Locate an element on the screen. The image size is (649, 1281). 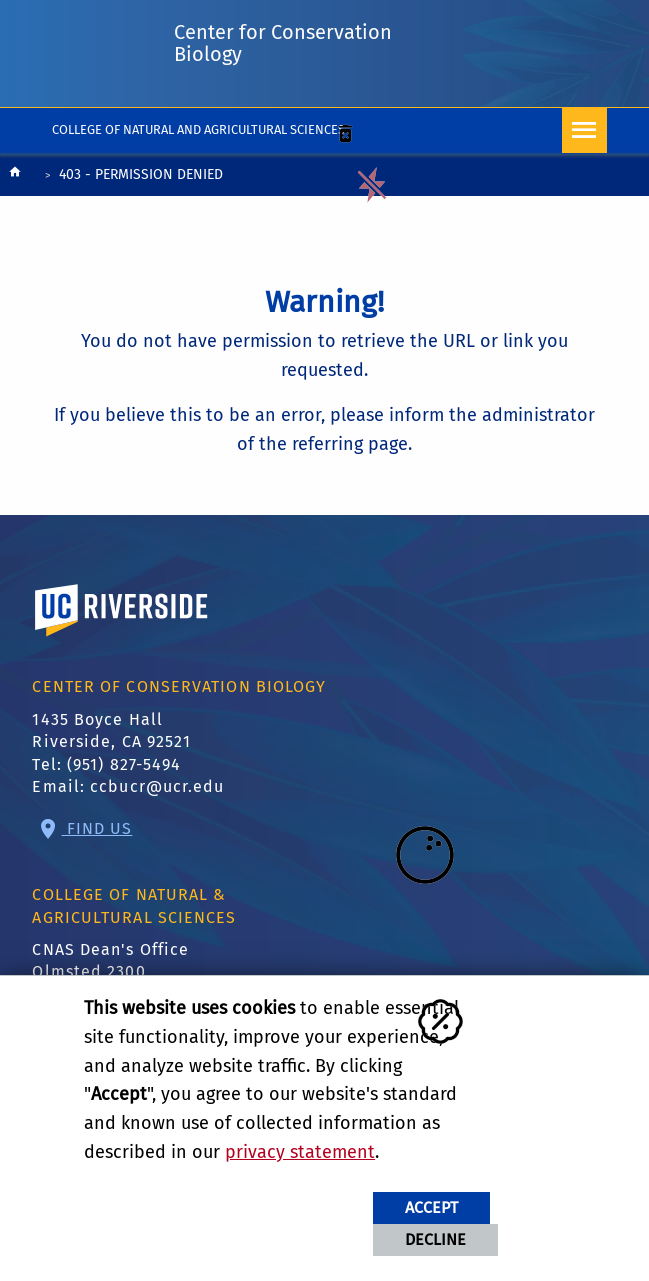
view available discounts or promotions is located at coordinates (440, 1021).